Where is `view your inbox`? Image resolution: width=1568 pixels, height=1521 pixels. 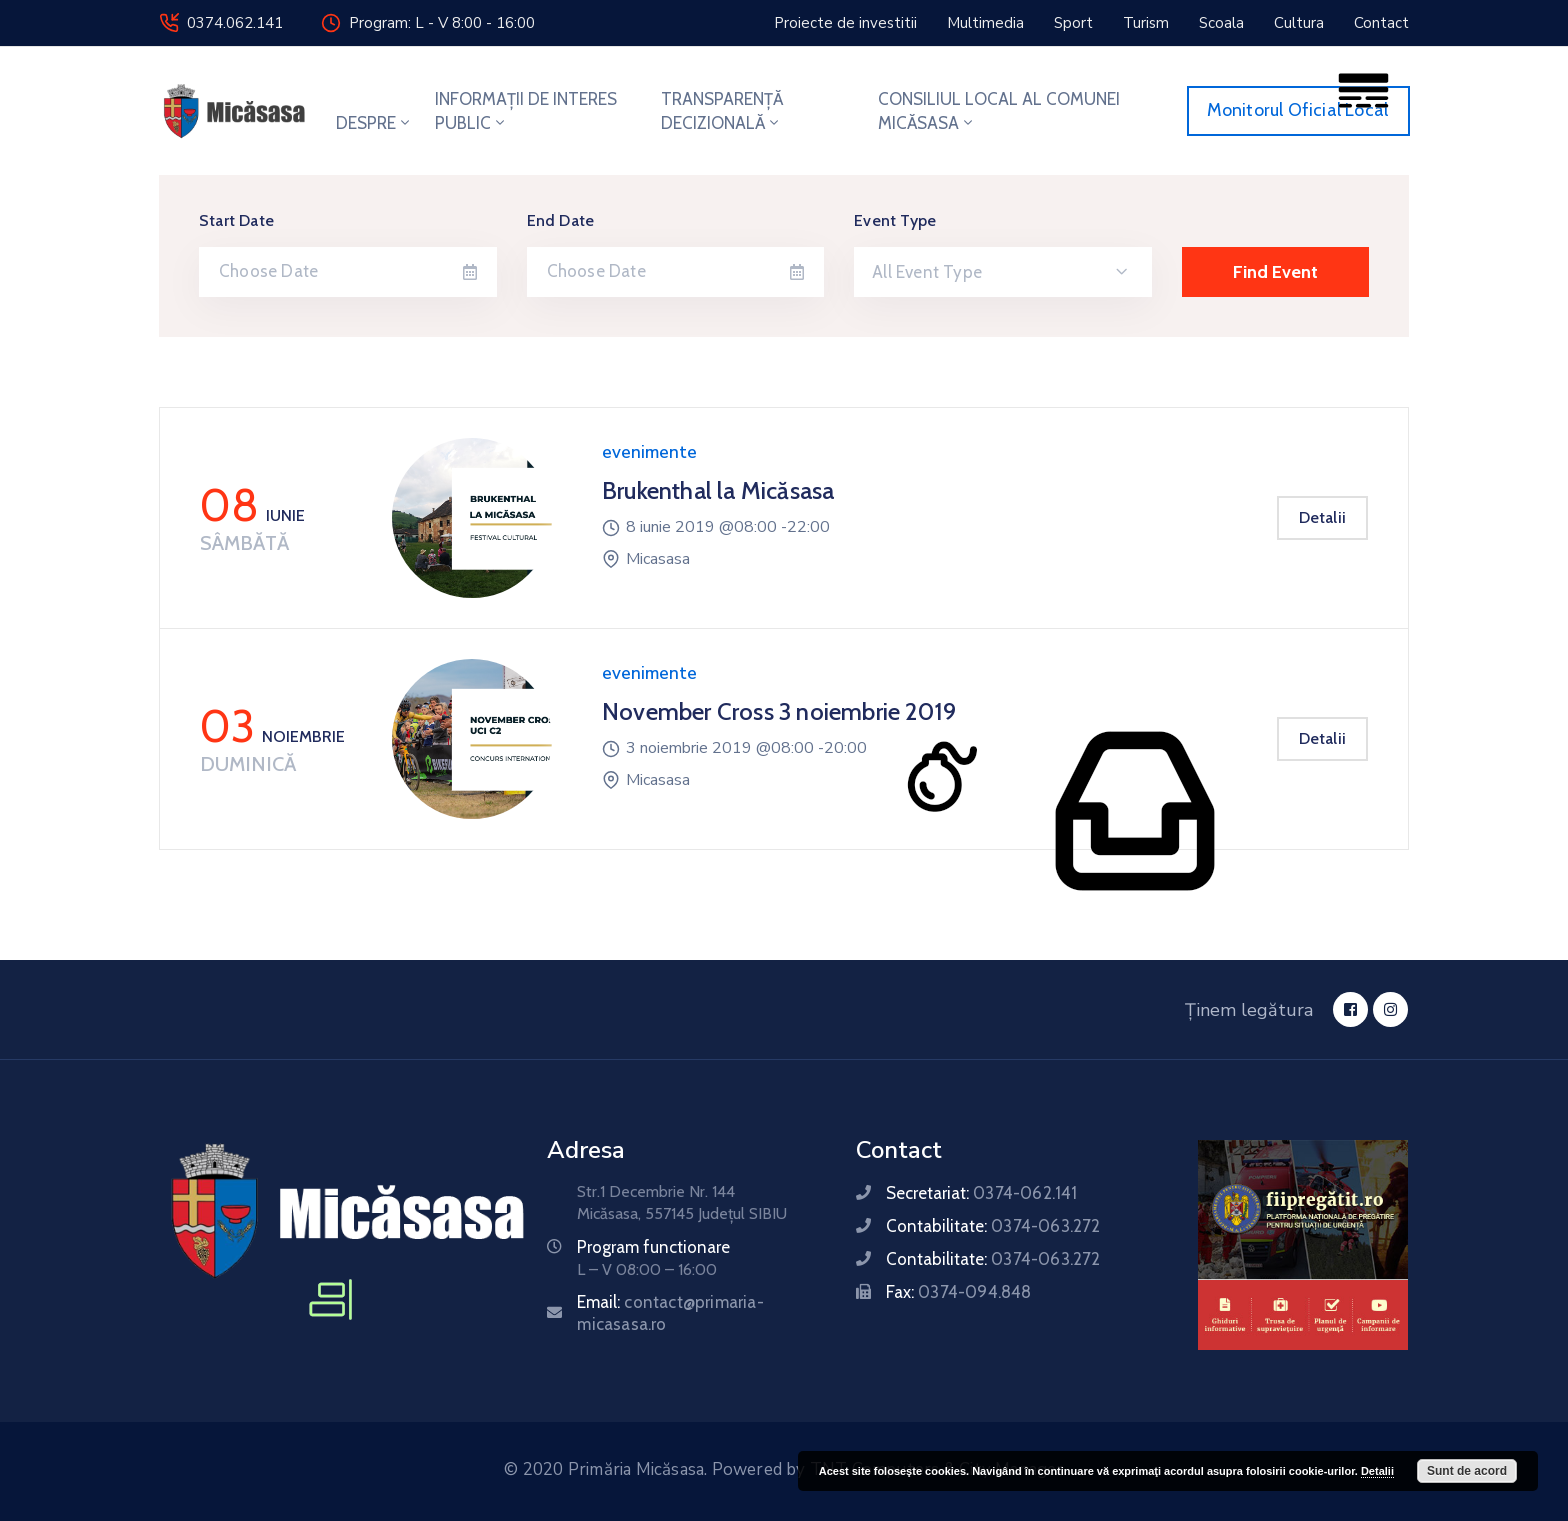
view your inbox is located at coordinates (1135, 811).